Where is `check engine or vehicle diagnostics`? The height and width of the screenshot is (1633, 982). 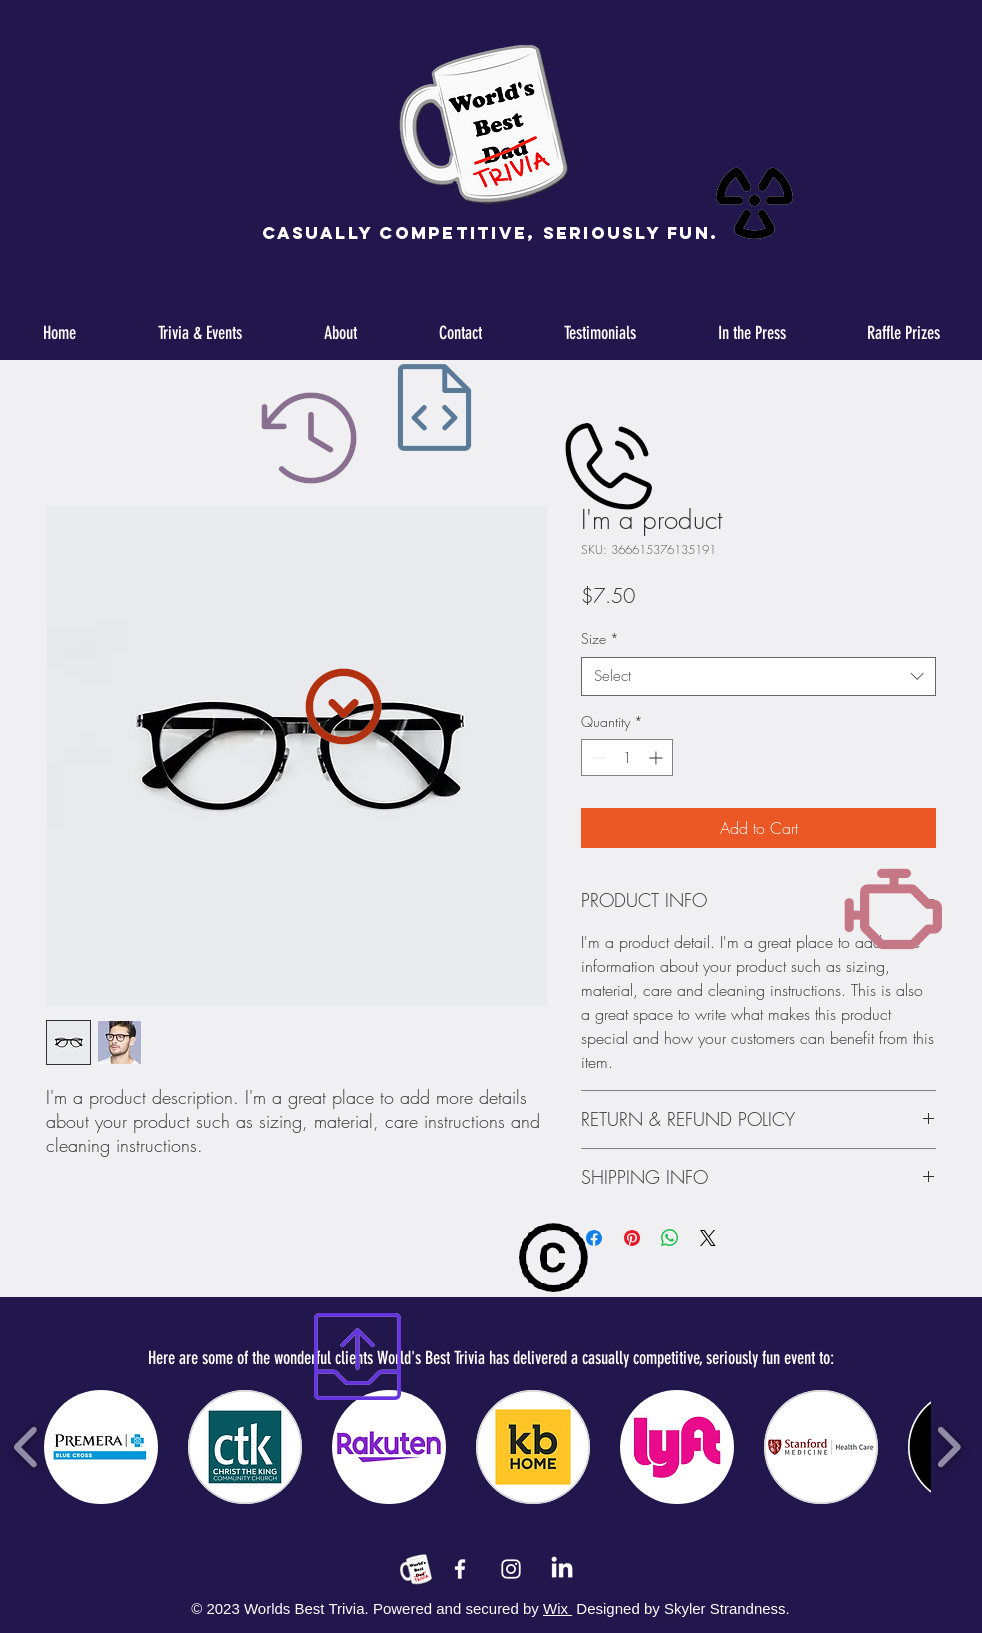
check engine or vehicle diagnostics is located at coordinates (892, 910).